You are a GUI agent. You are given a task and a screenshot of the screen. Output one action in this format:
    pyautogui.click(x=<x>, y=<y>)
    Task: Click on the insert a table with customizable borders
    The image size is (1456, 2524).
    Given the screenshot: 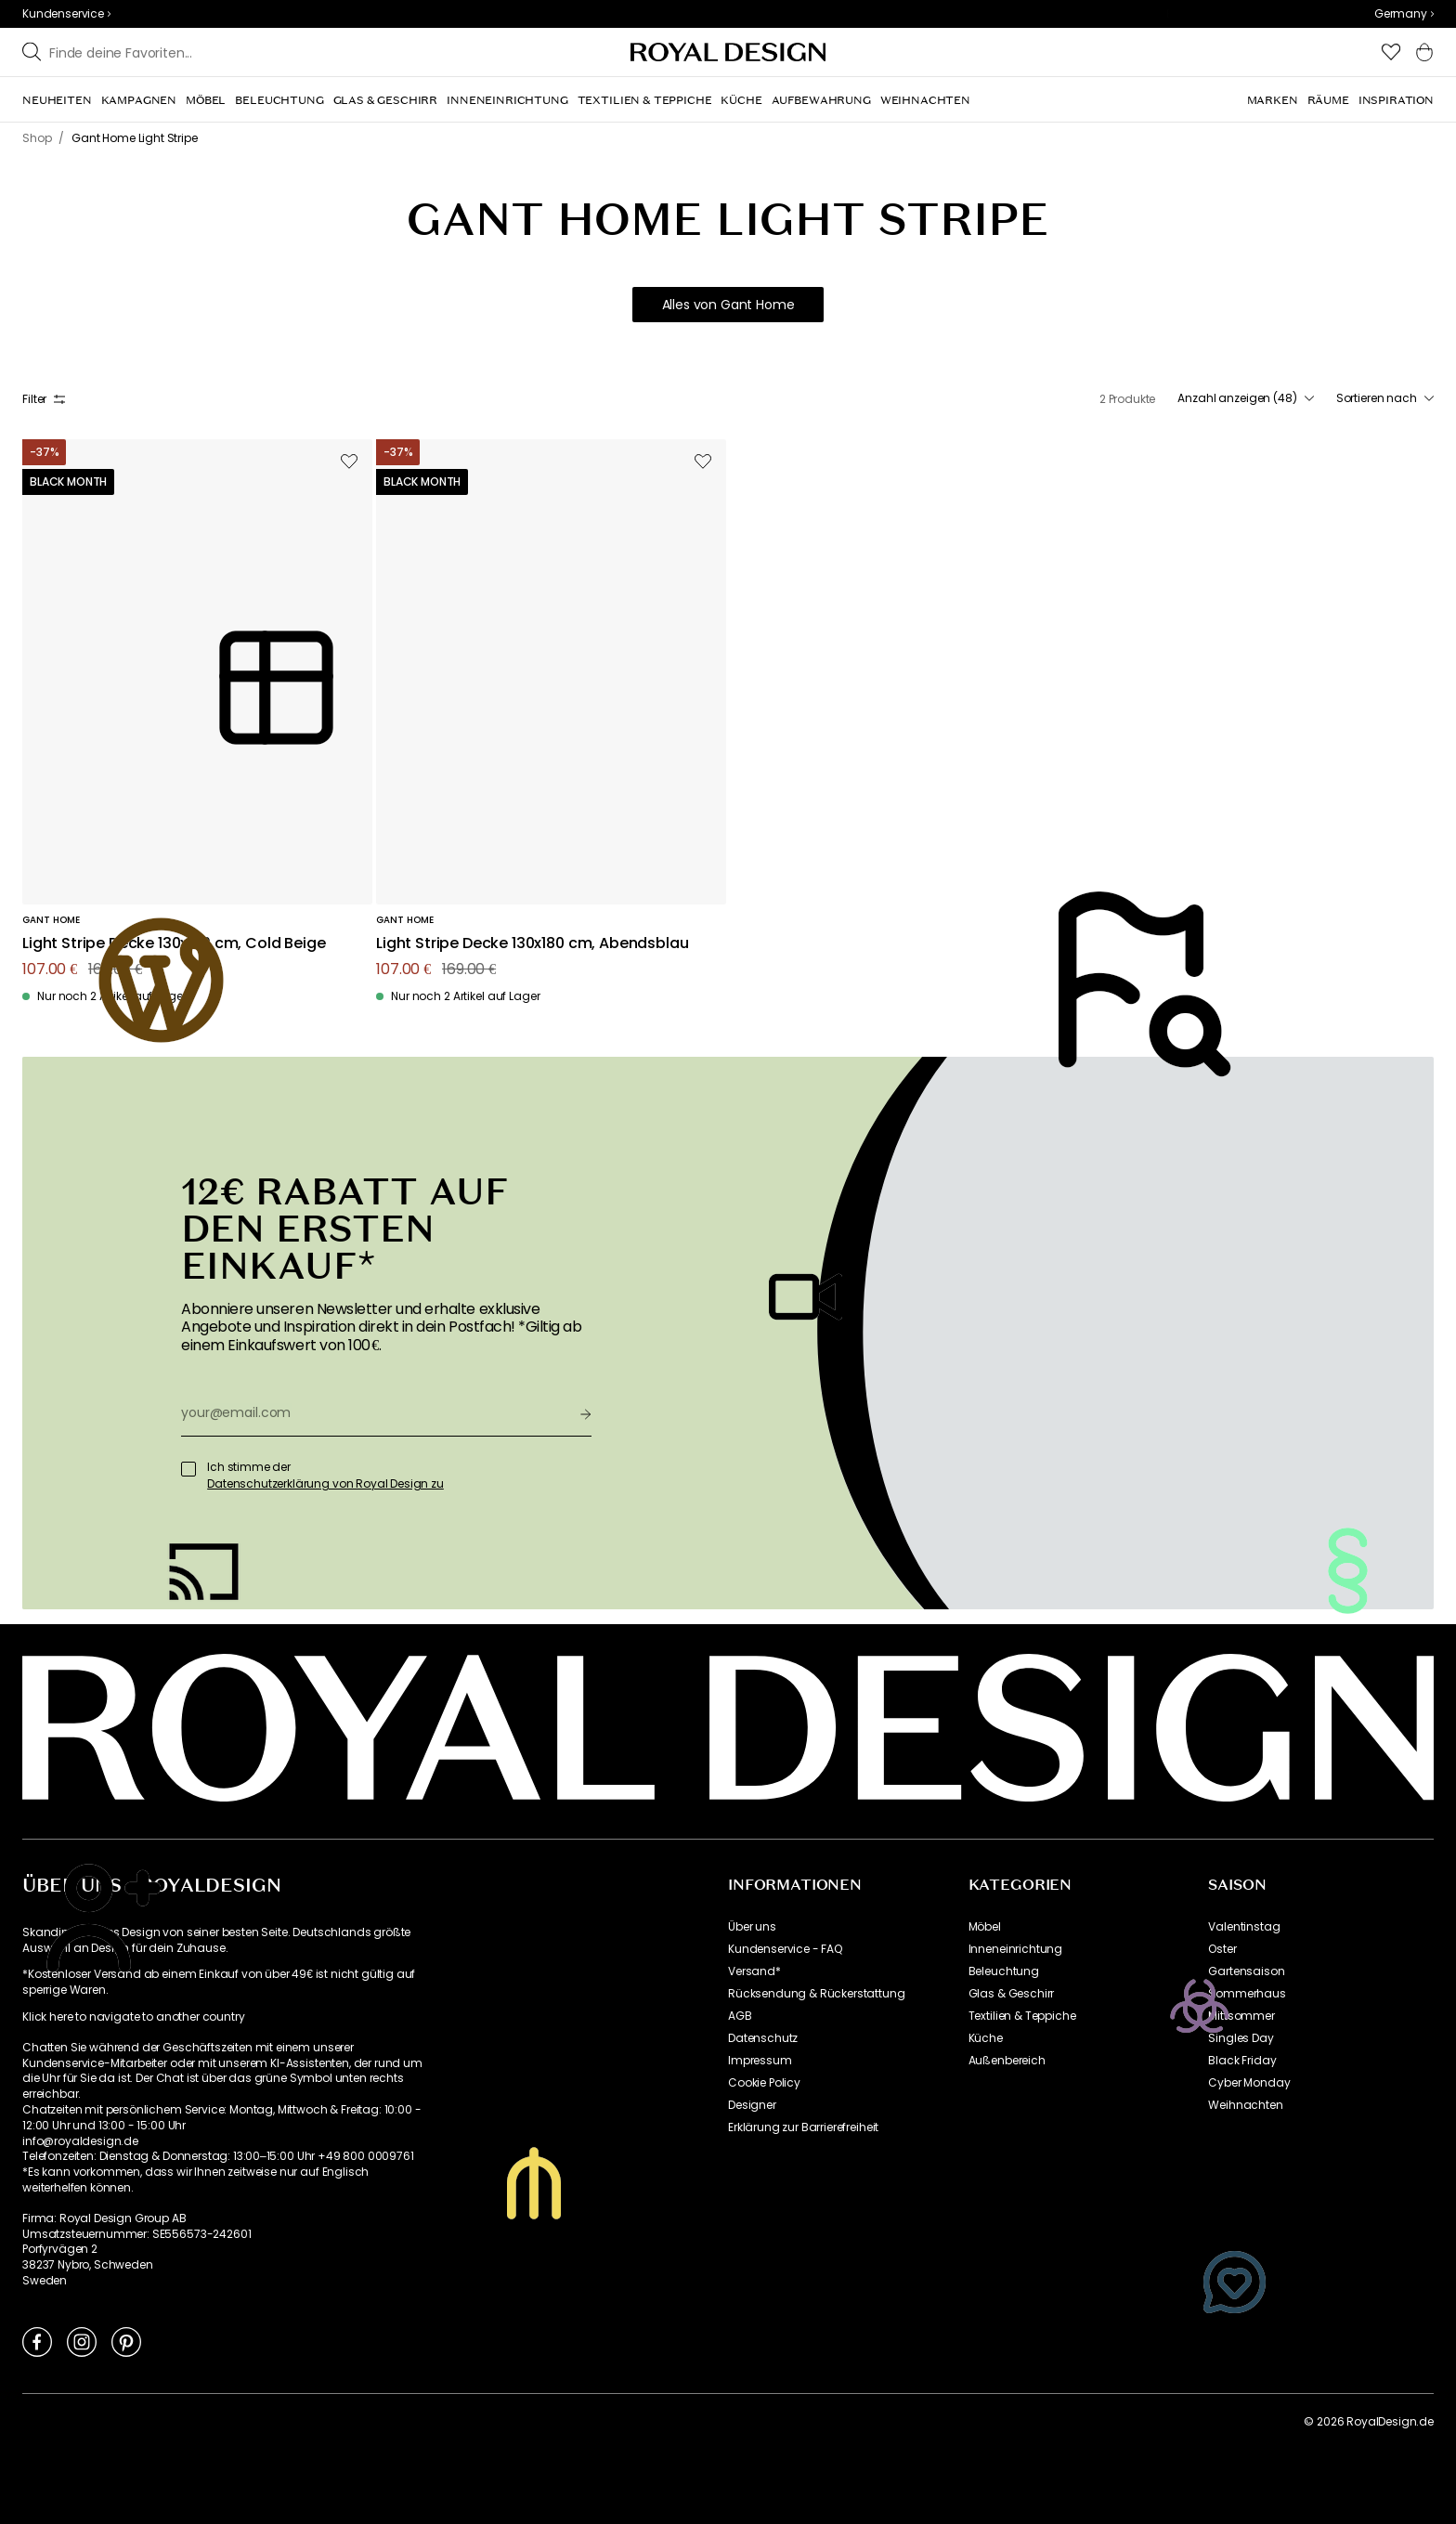 What is the action you would take?
    pyautogui.click(x=276, y=687)
    